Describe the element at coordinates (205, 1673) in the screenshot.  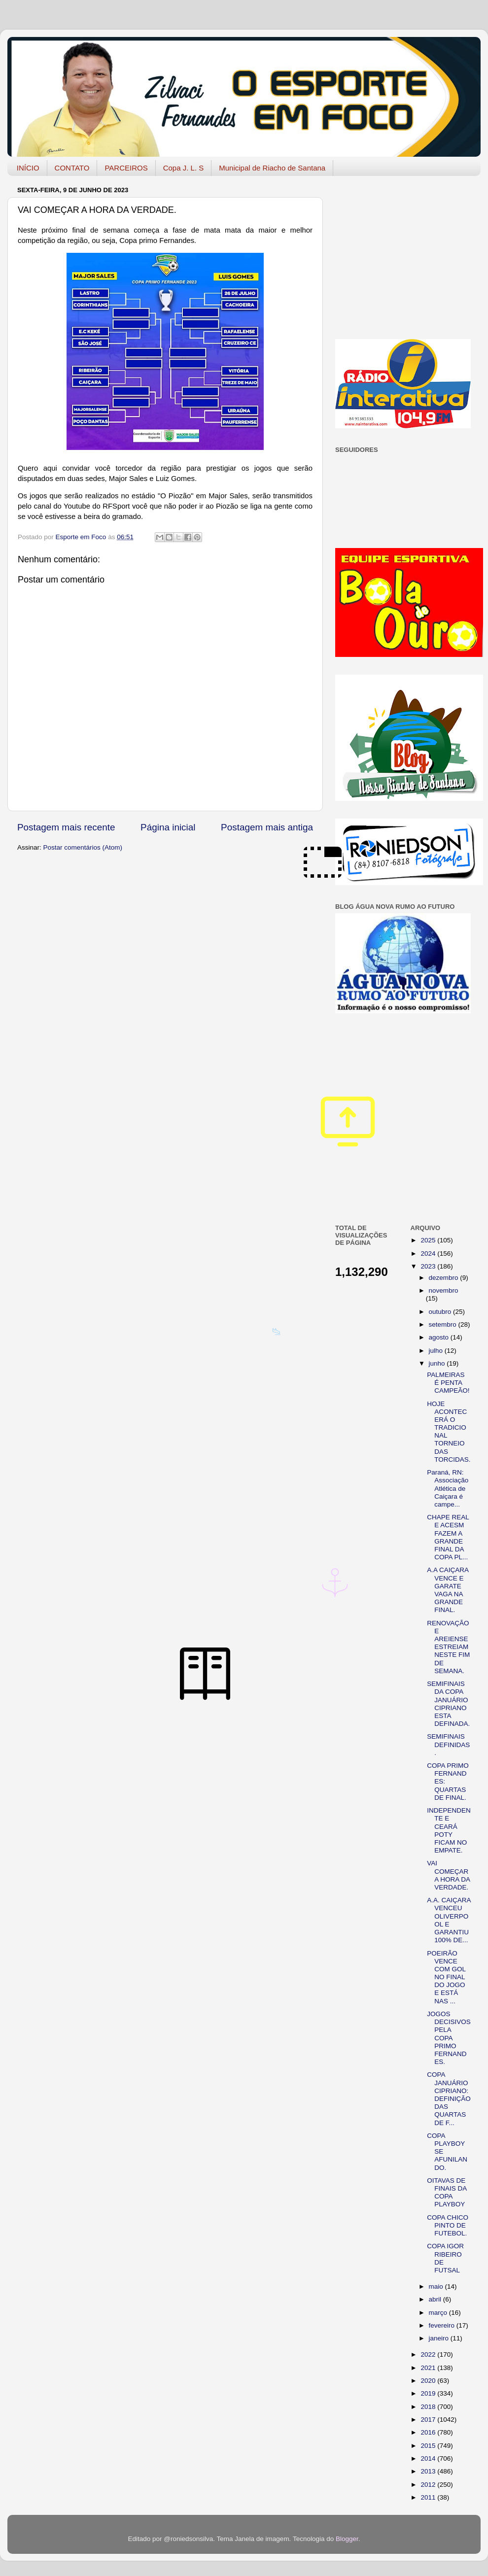
I see `access storage lockers` at that location.